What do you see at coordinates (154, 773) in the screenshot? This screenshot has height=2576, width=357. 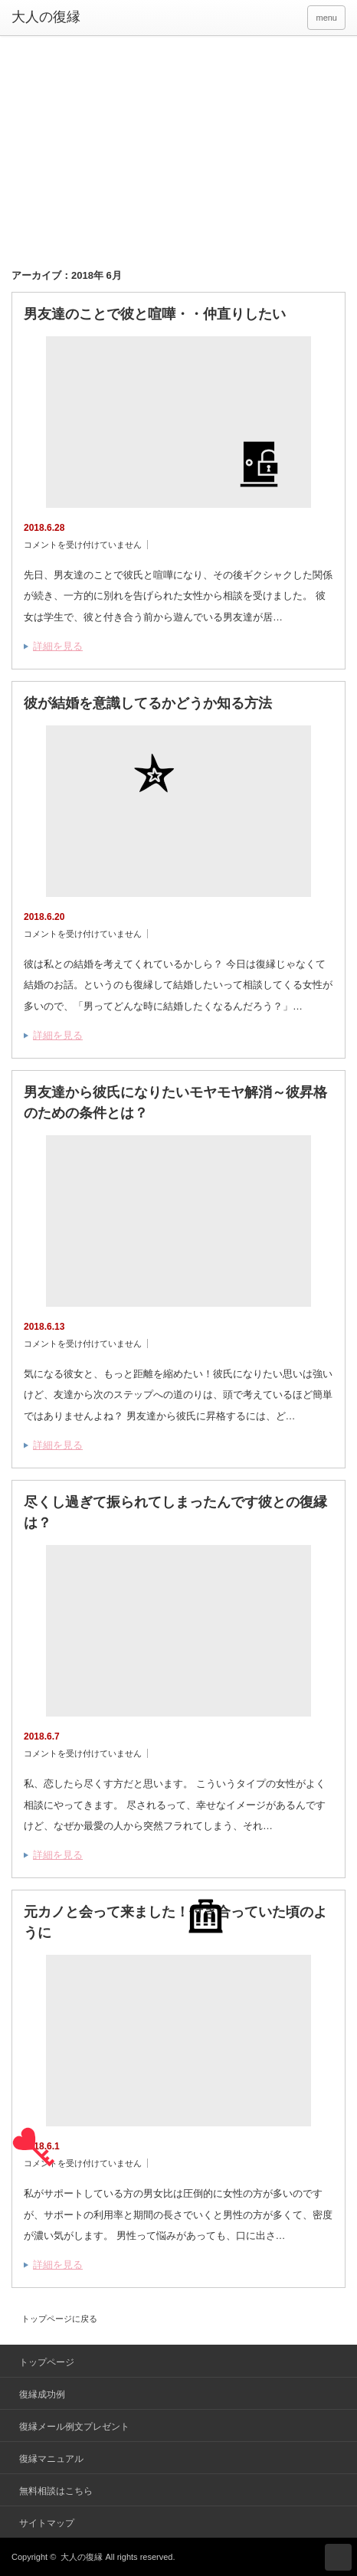 I see `indicates a beach or ocean-themed game level` at bounding box center [154, 773].